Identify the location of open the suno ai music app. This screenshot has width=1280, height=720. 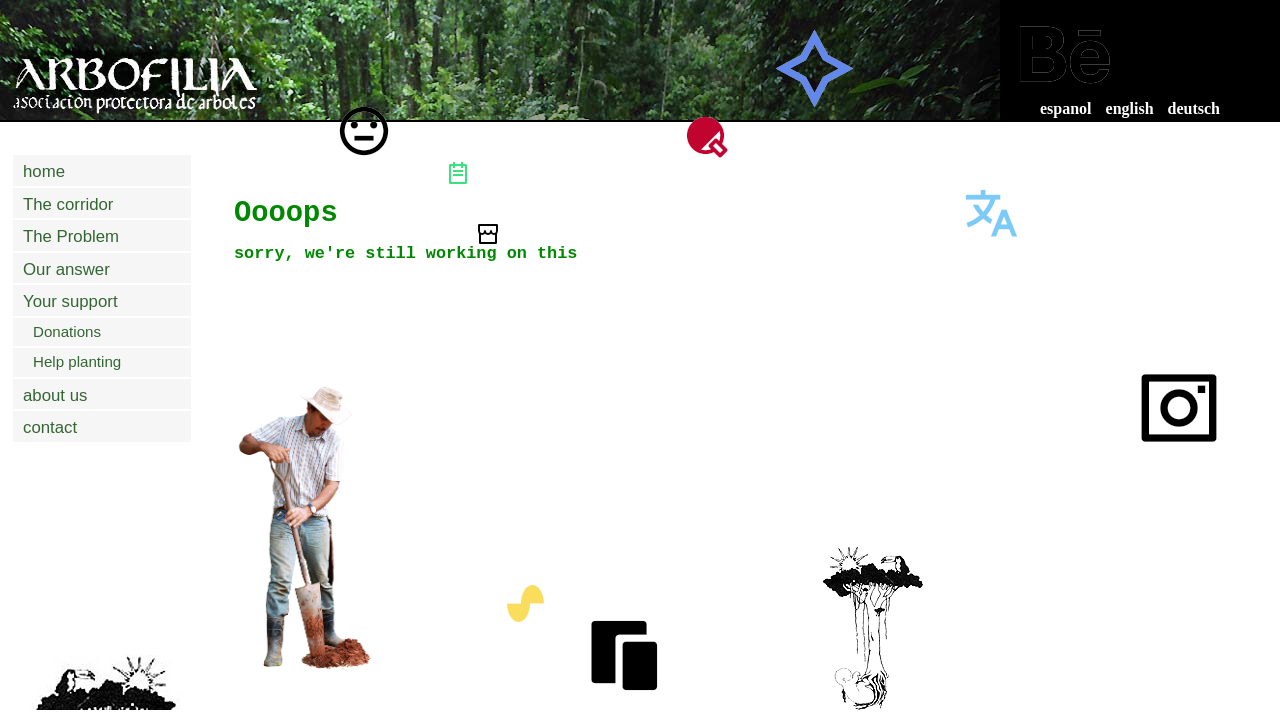
(525, 603).